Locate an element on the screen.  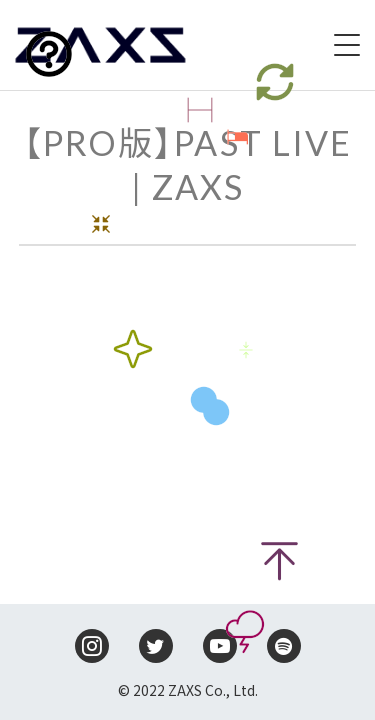
indicates a sparkle or highlight effect is located at coordinates (133, 349).